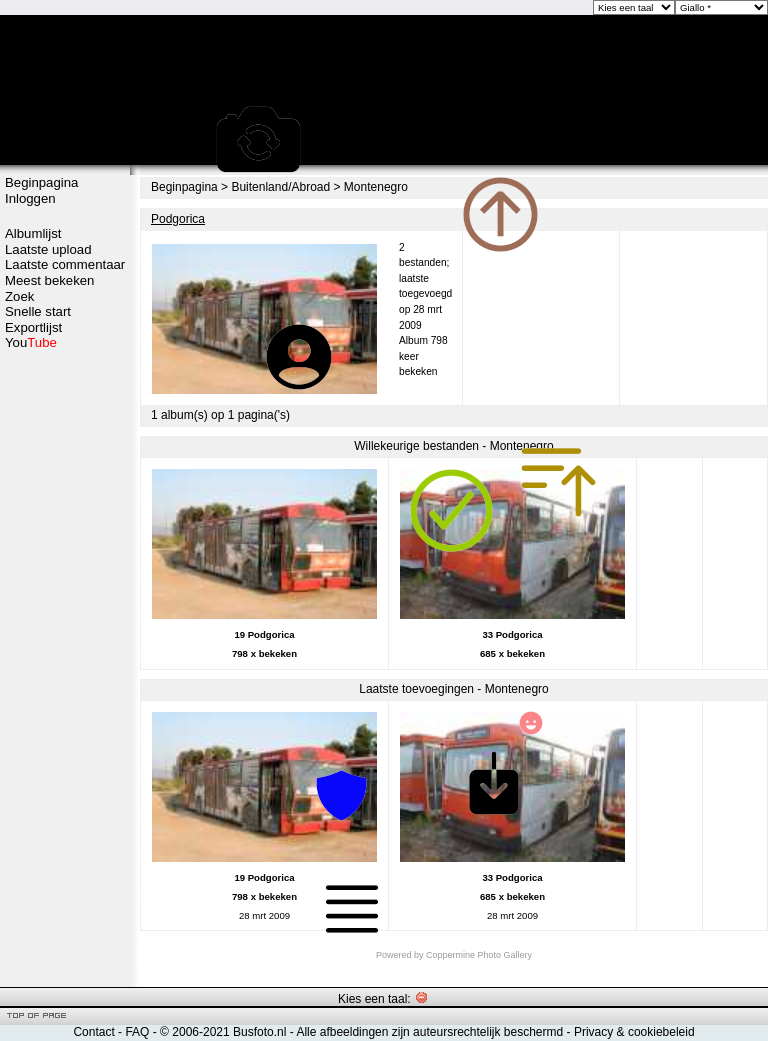 This screenshot has width=768, height=1041. I want to click on download a file or content, so click(494, 783).